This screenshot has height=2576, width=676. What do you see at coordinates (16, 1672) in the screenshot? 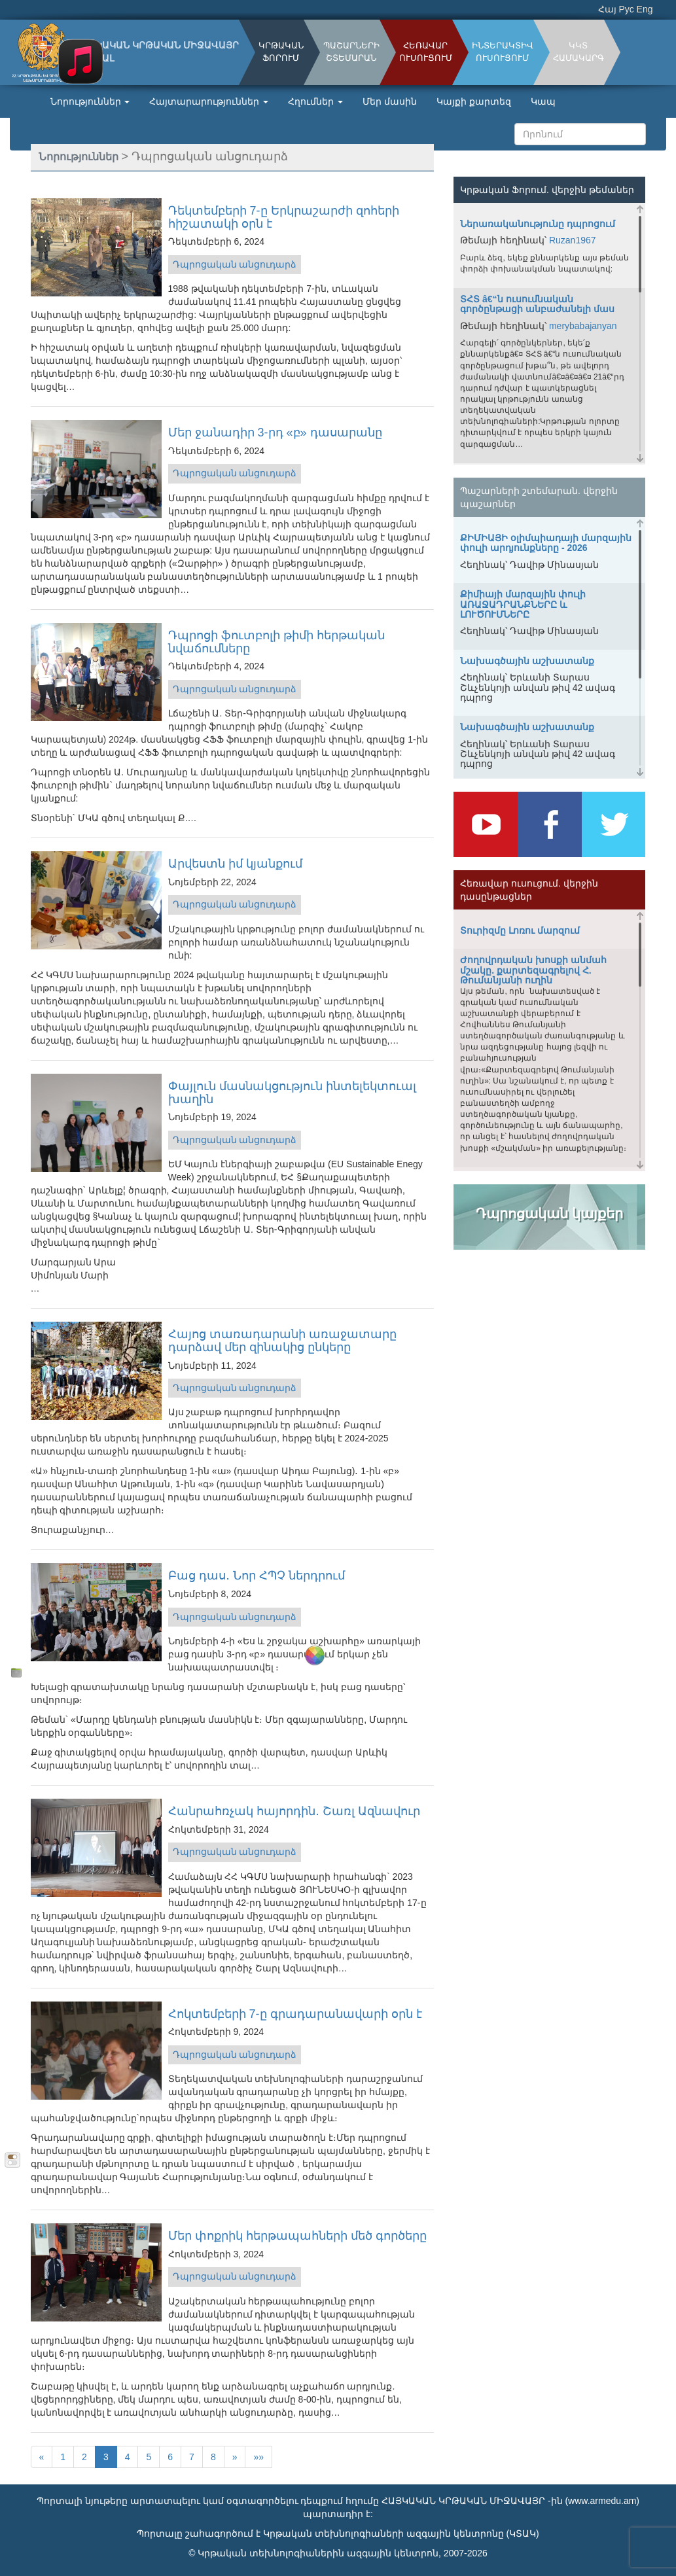
I see `open the file manager` at bounding box center [16, 1672].